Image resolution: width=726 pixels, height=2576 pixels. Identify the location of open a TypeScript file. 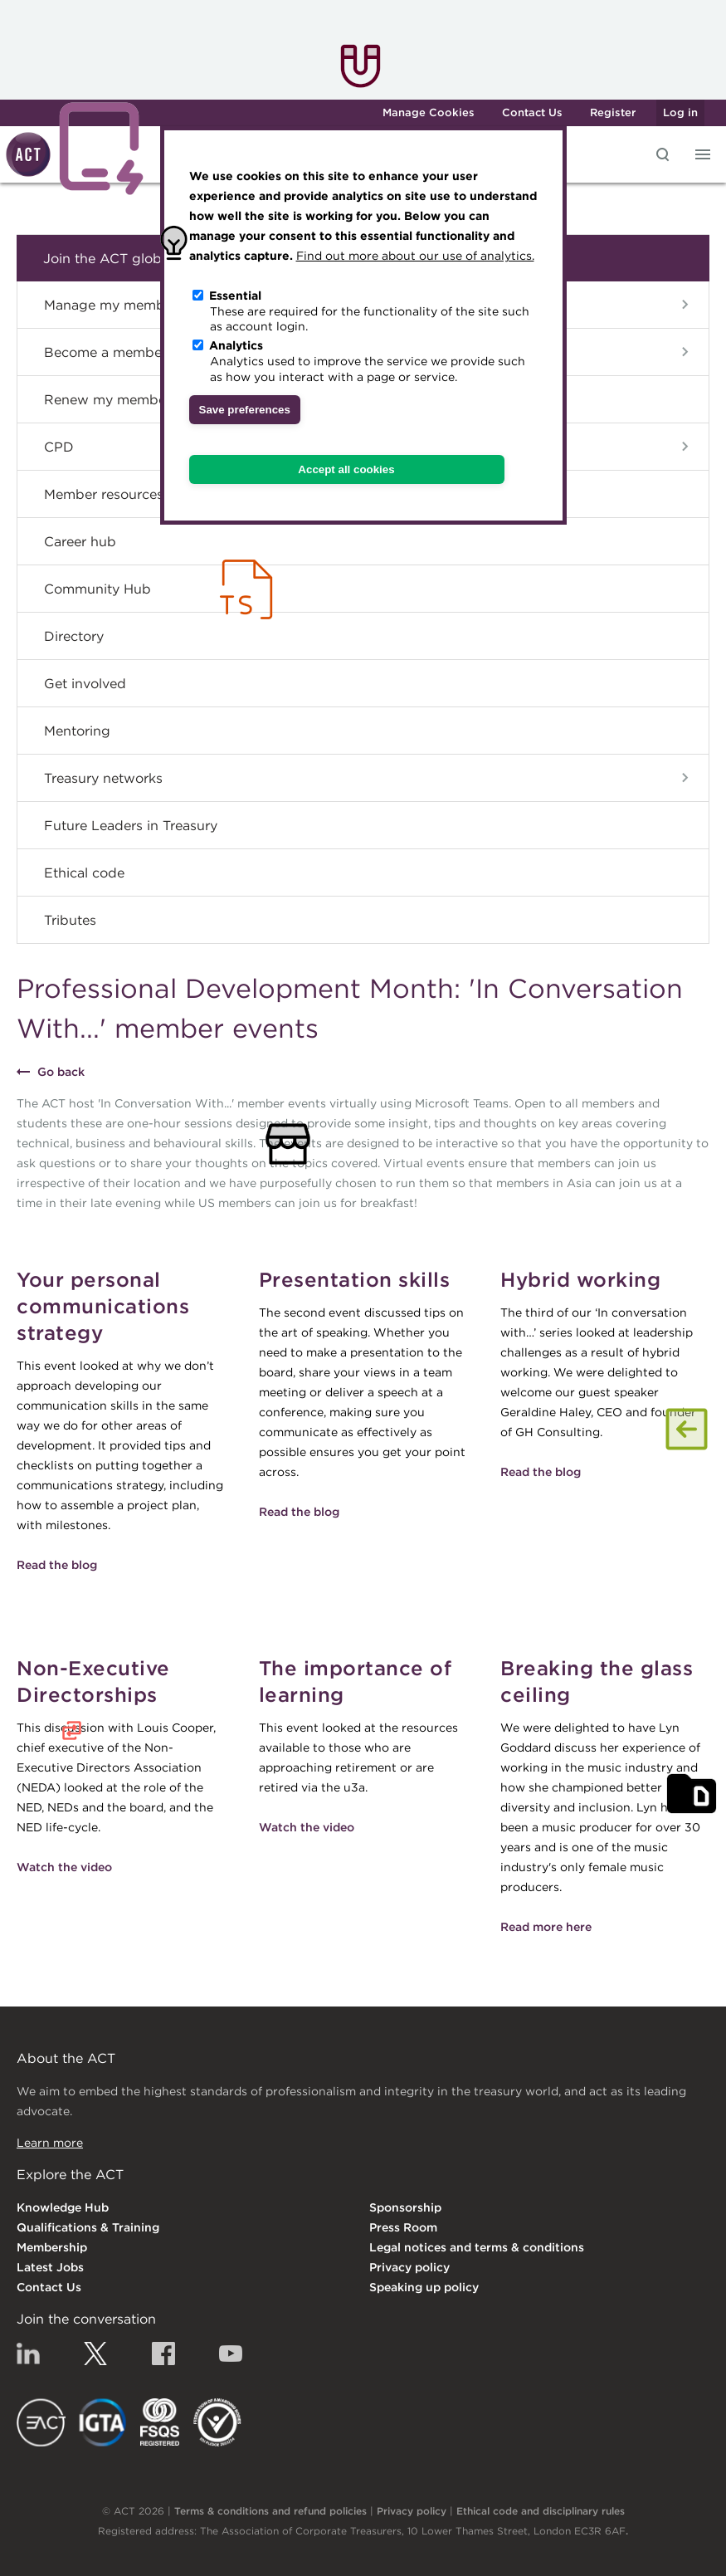
(247, 589).